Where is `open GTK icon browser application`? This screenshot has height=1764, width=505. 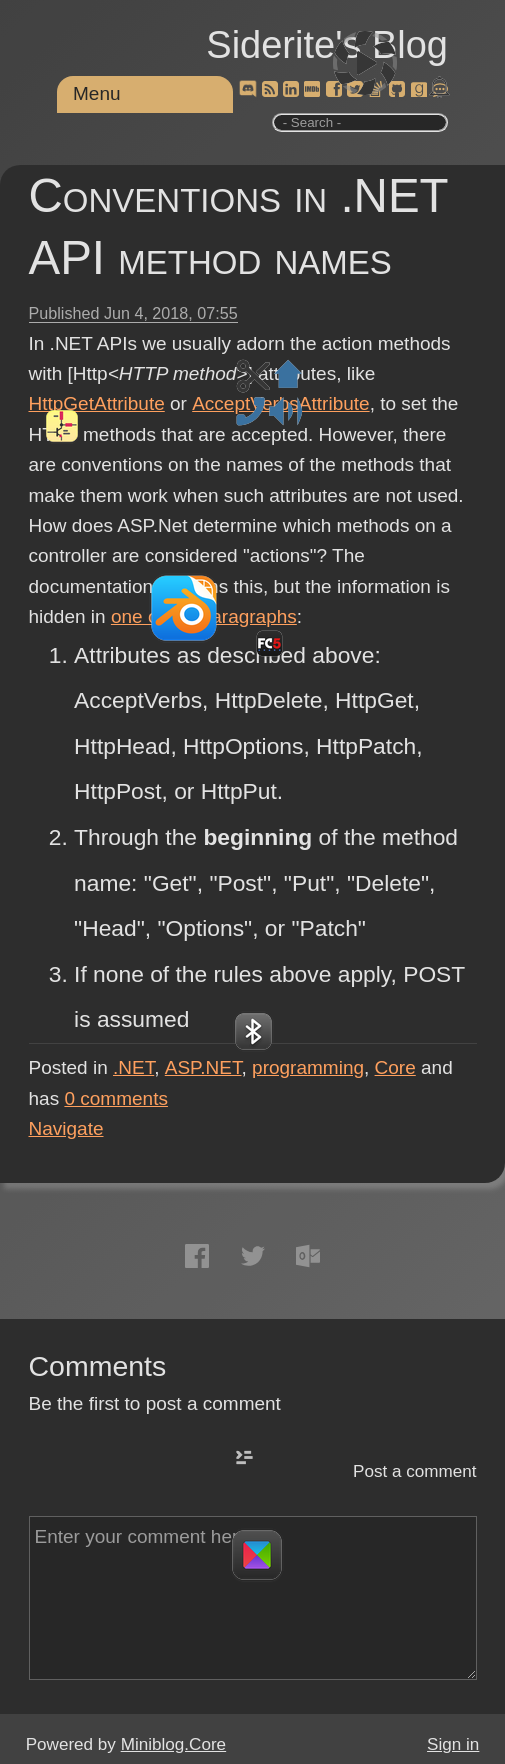 open GTK icon browser application is located at coordinates (269, 392).